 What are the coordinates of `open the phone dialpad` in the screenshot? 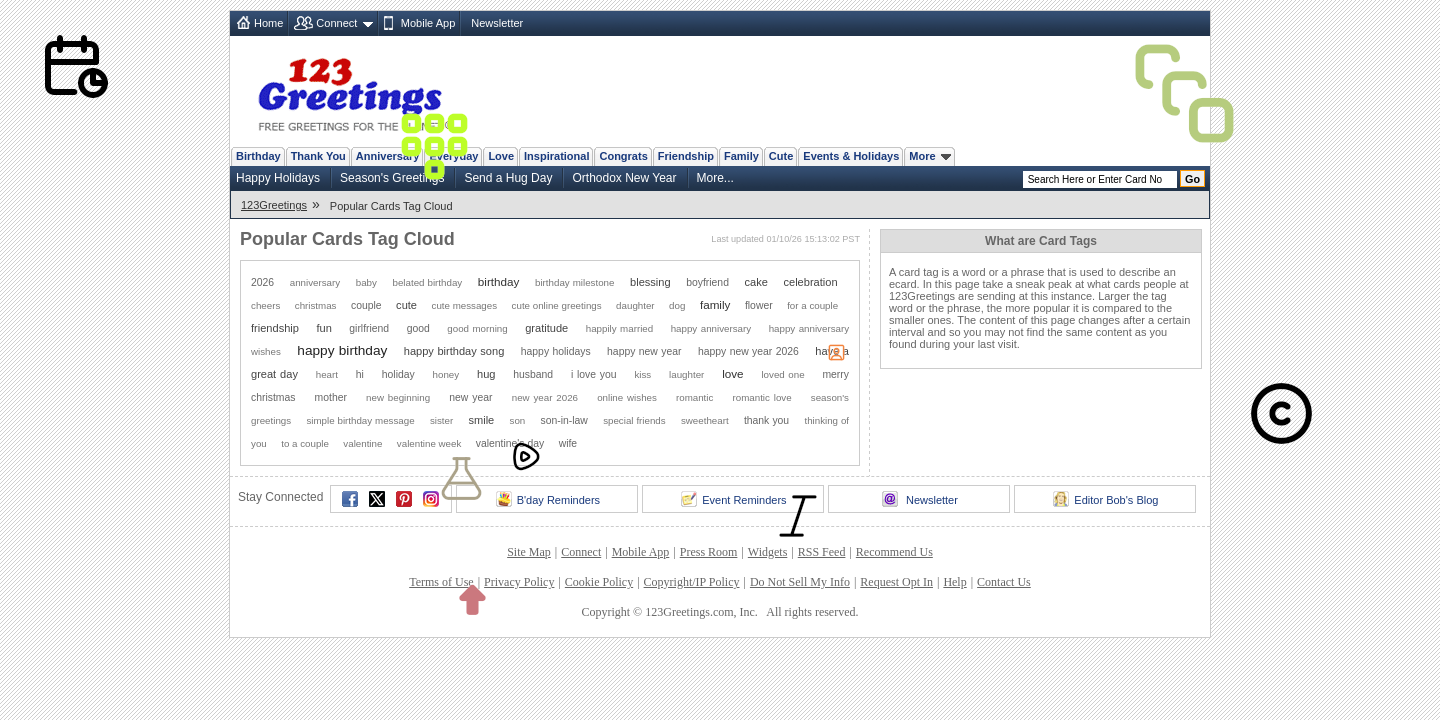 It's located at (434, 146).